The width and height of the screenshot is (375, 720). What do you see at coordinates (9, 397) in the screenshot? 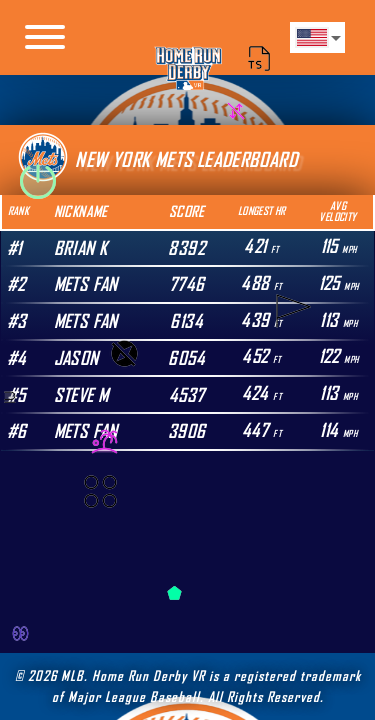
I see `represents a mathematical superset relationship` at bounding box center [9, 397].